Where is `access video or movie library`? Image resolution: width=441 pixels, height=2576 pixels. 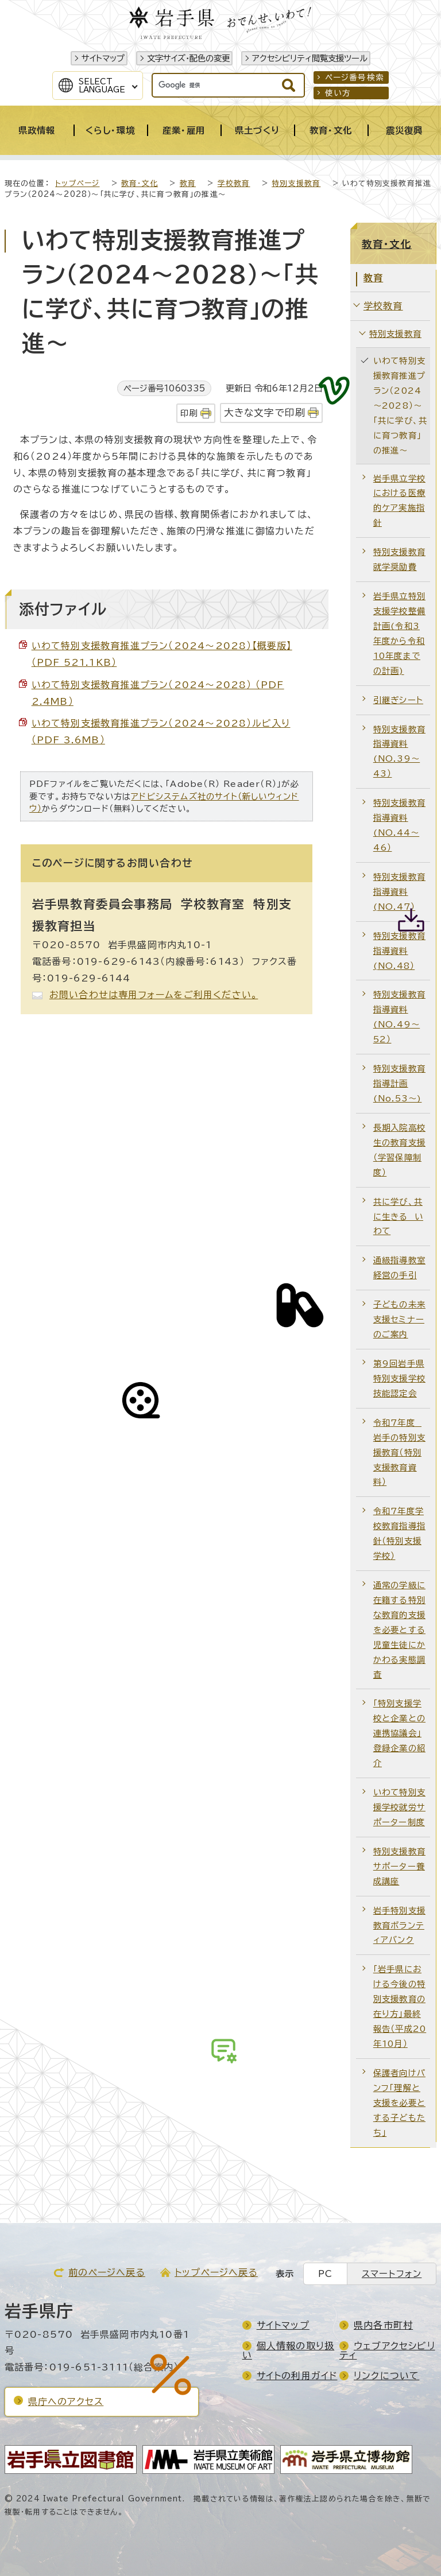
access video or movie library is located at coordinates (140, 1400).